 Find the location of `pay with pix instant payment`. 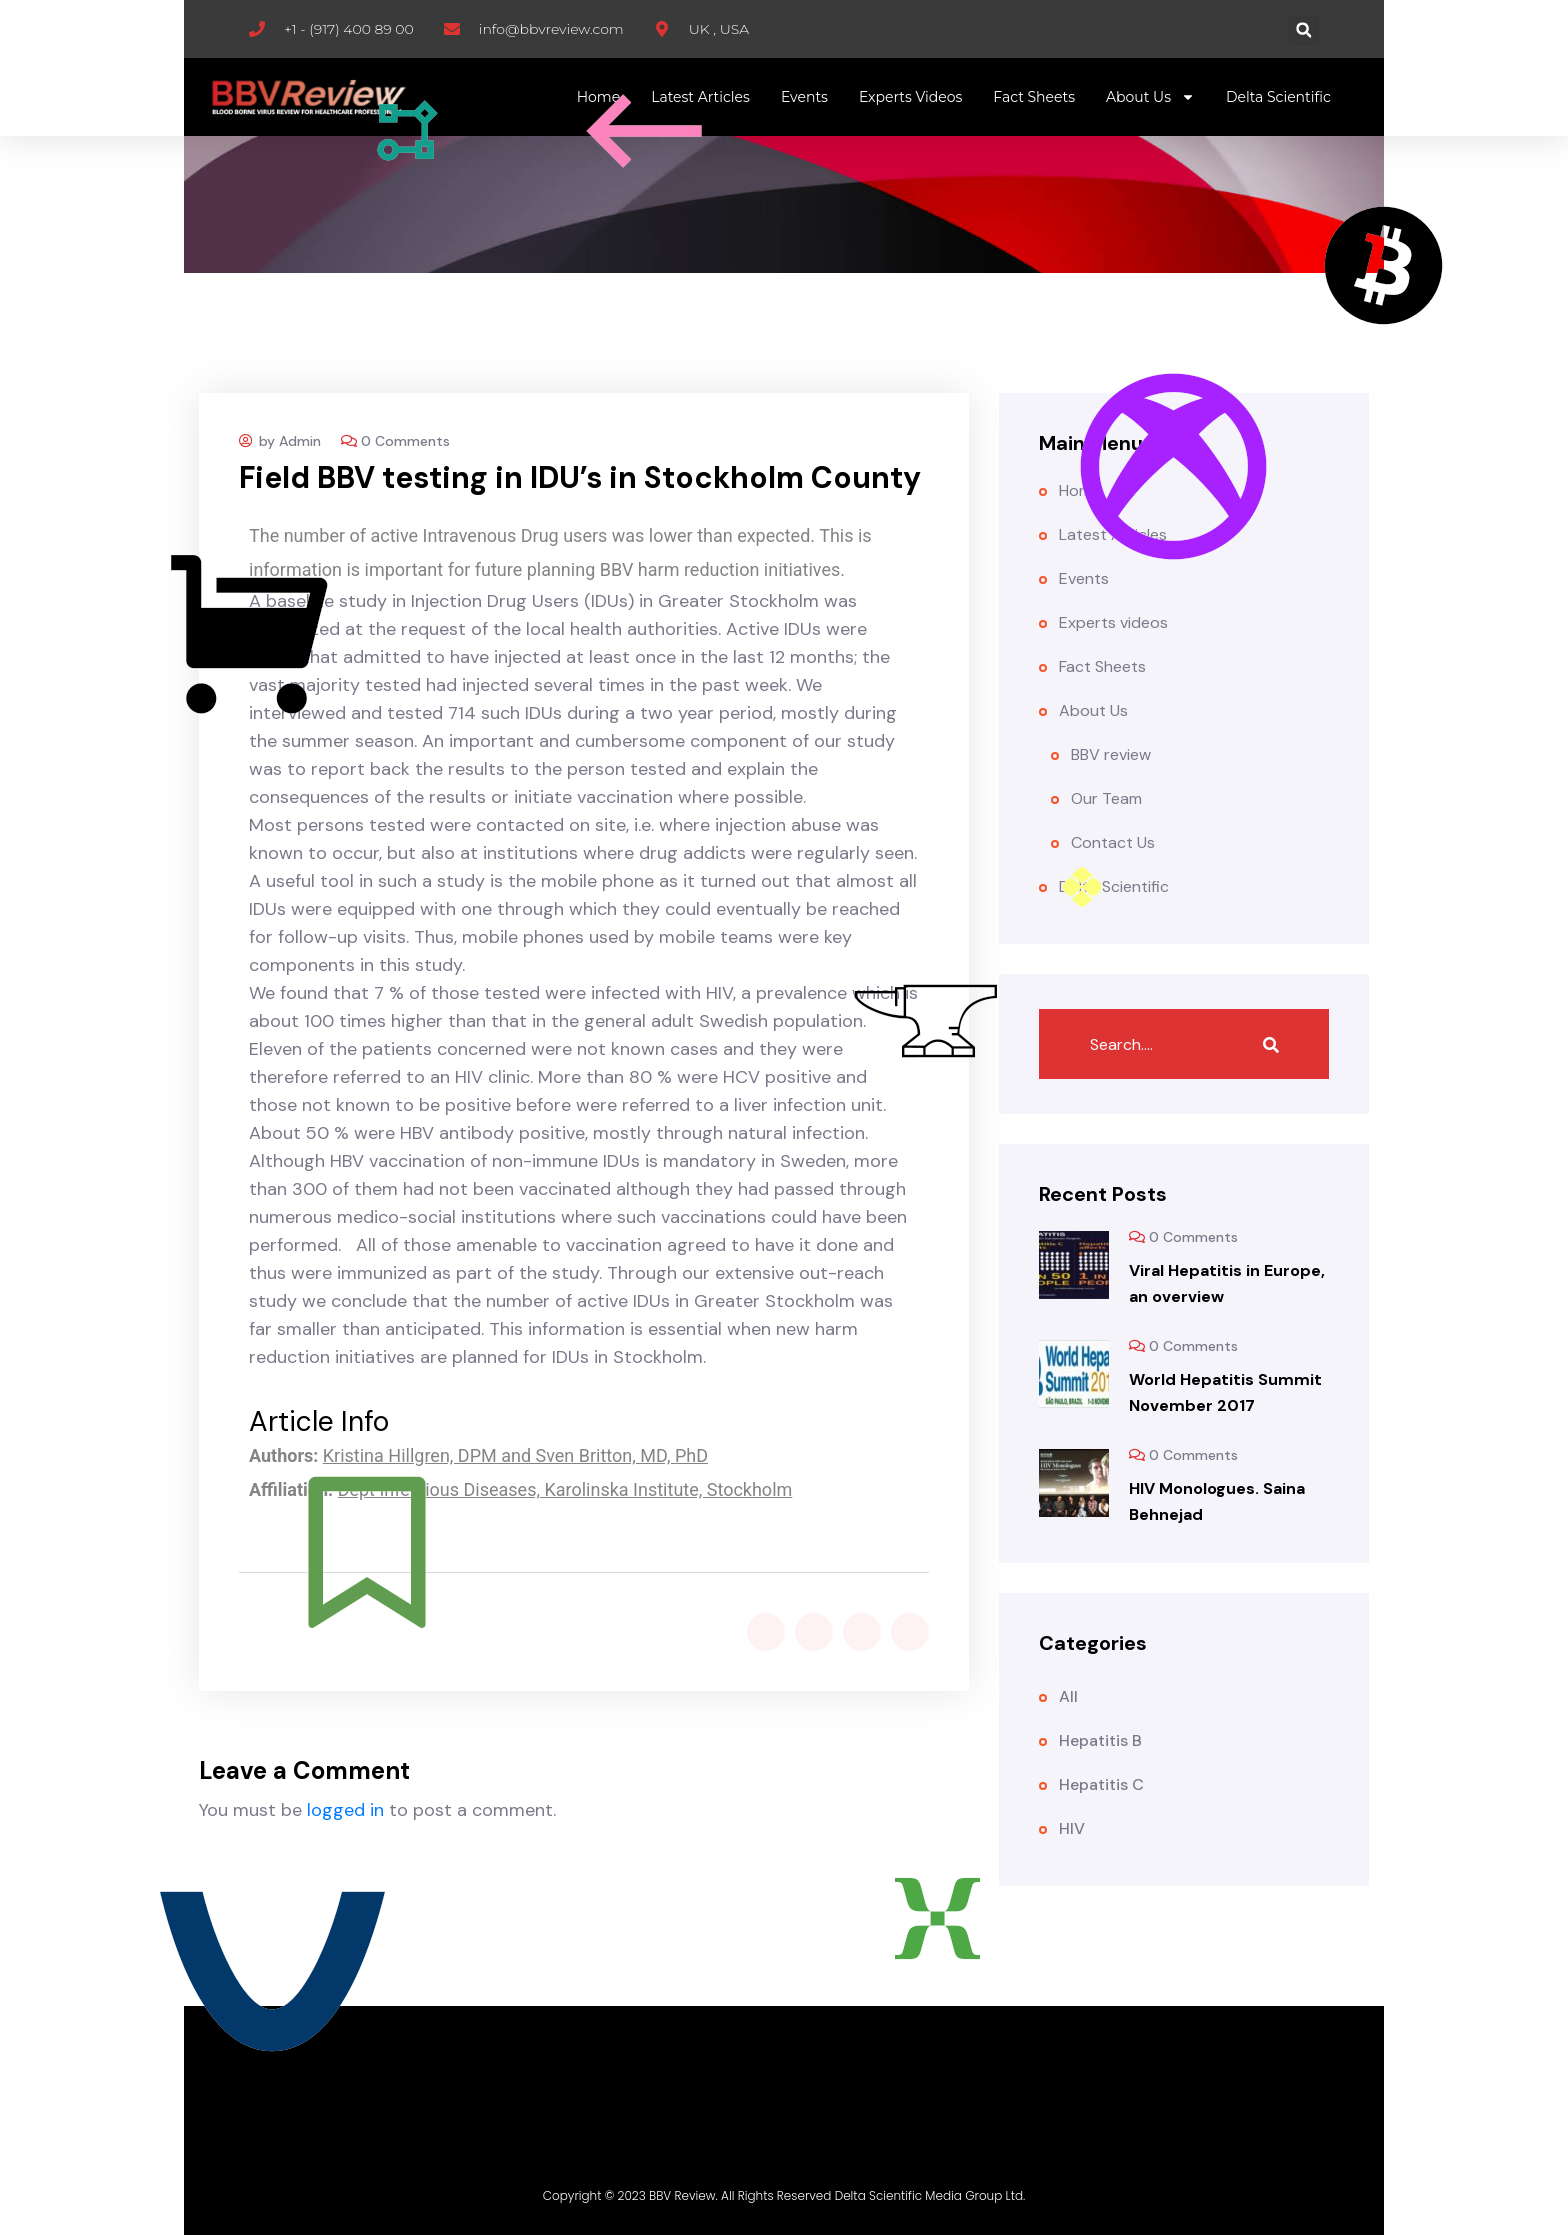

pay with pix instant payment is located at coordinates (1082, 887).